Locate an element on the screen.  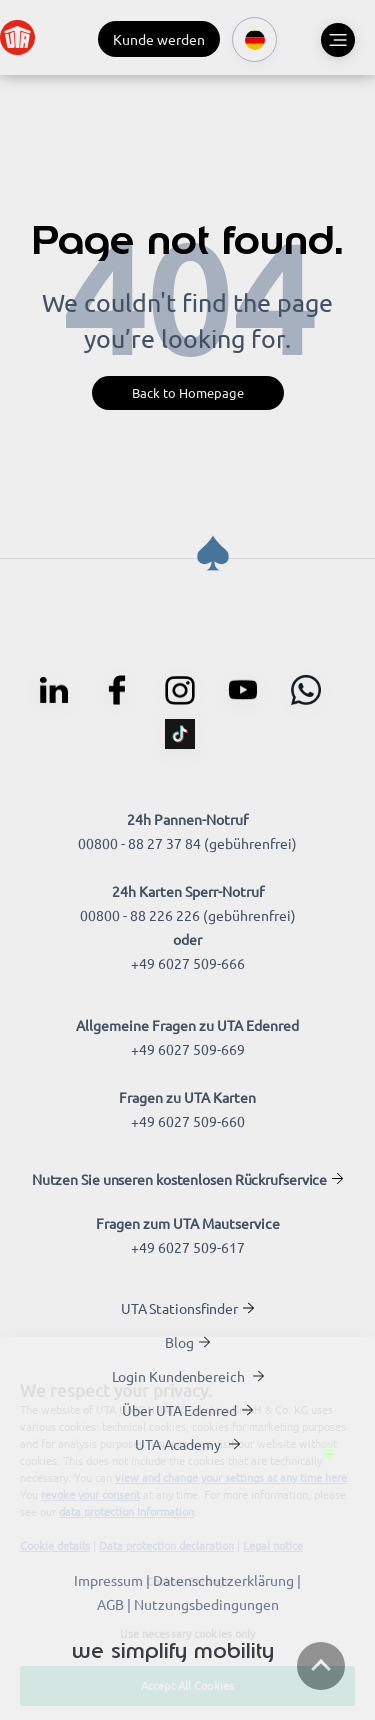
easter or spring seasonal event indicator is located at coordinates (329, 1451).